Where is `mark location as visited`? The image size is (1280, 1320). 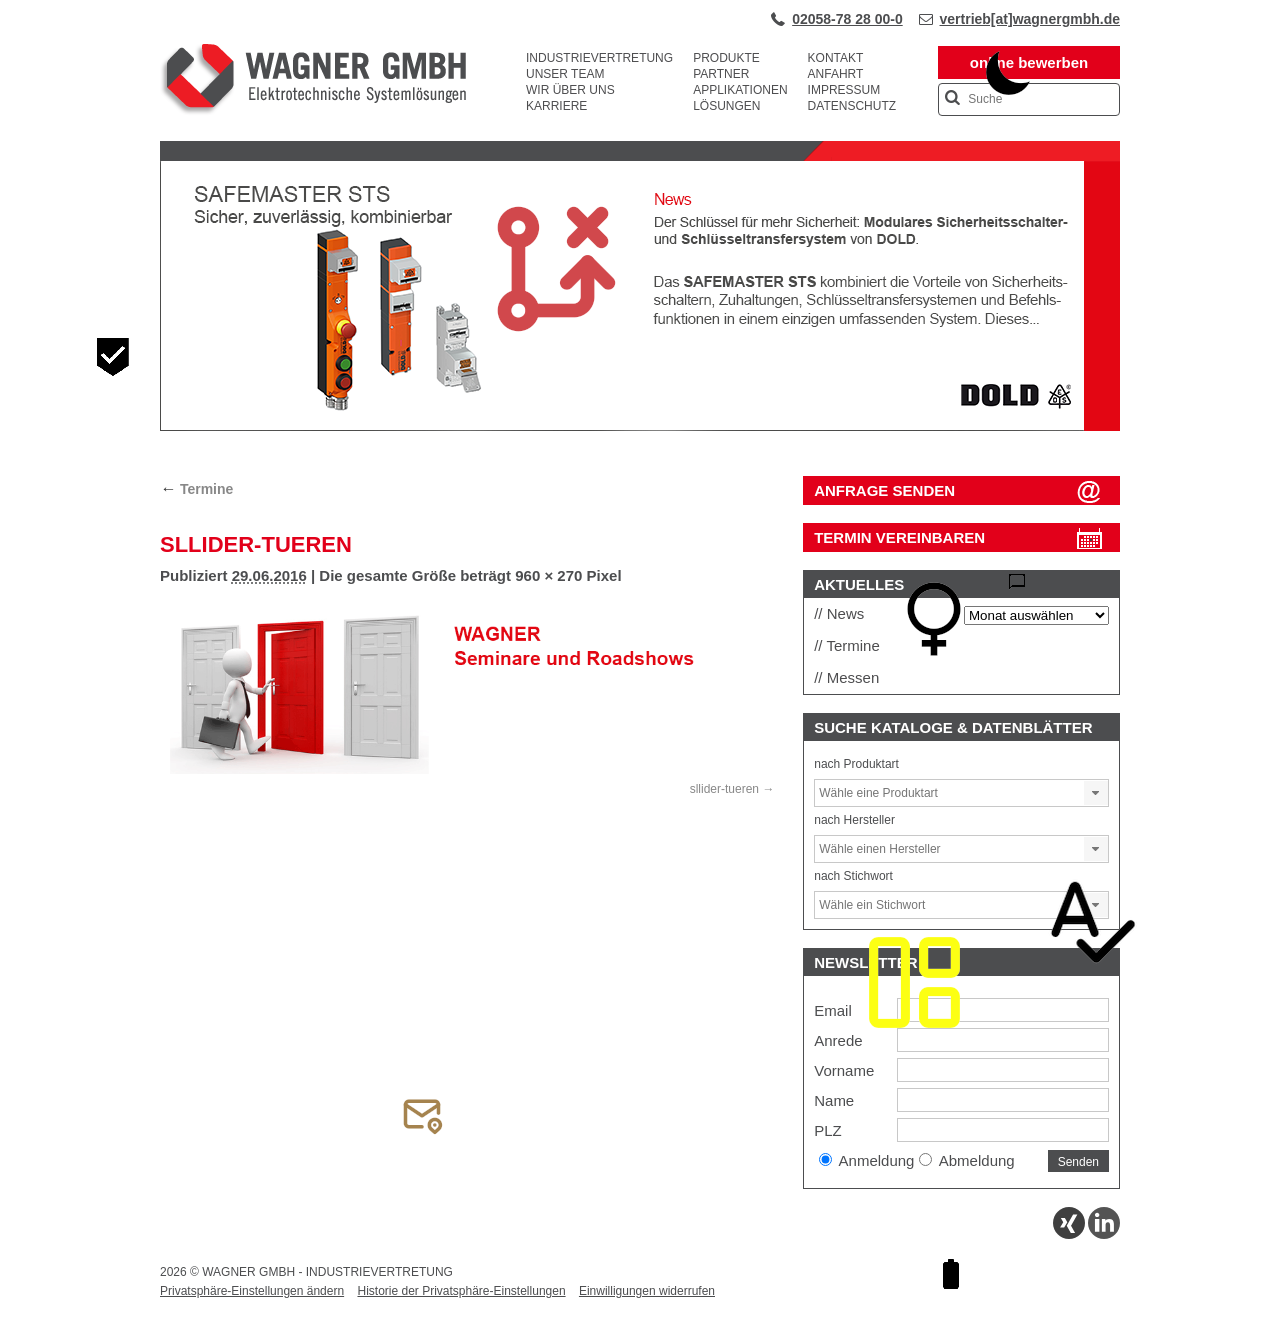
mark location as visited is located at coordinates (113, 357).